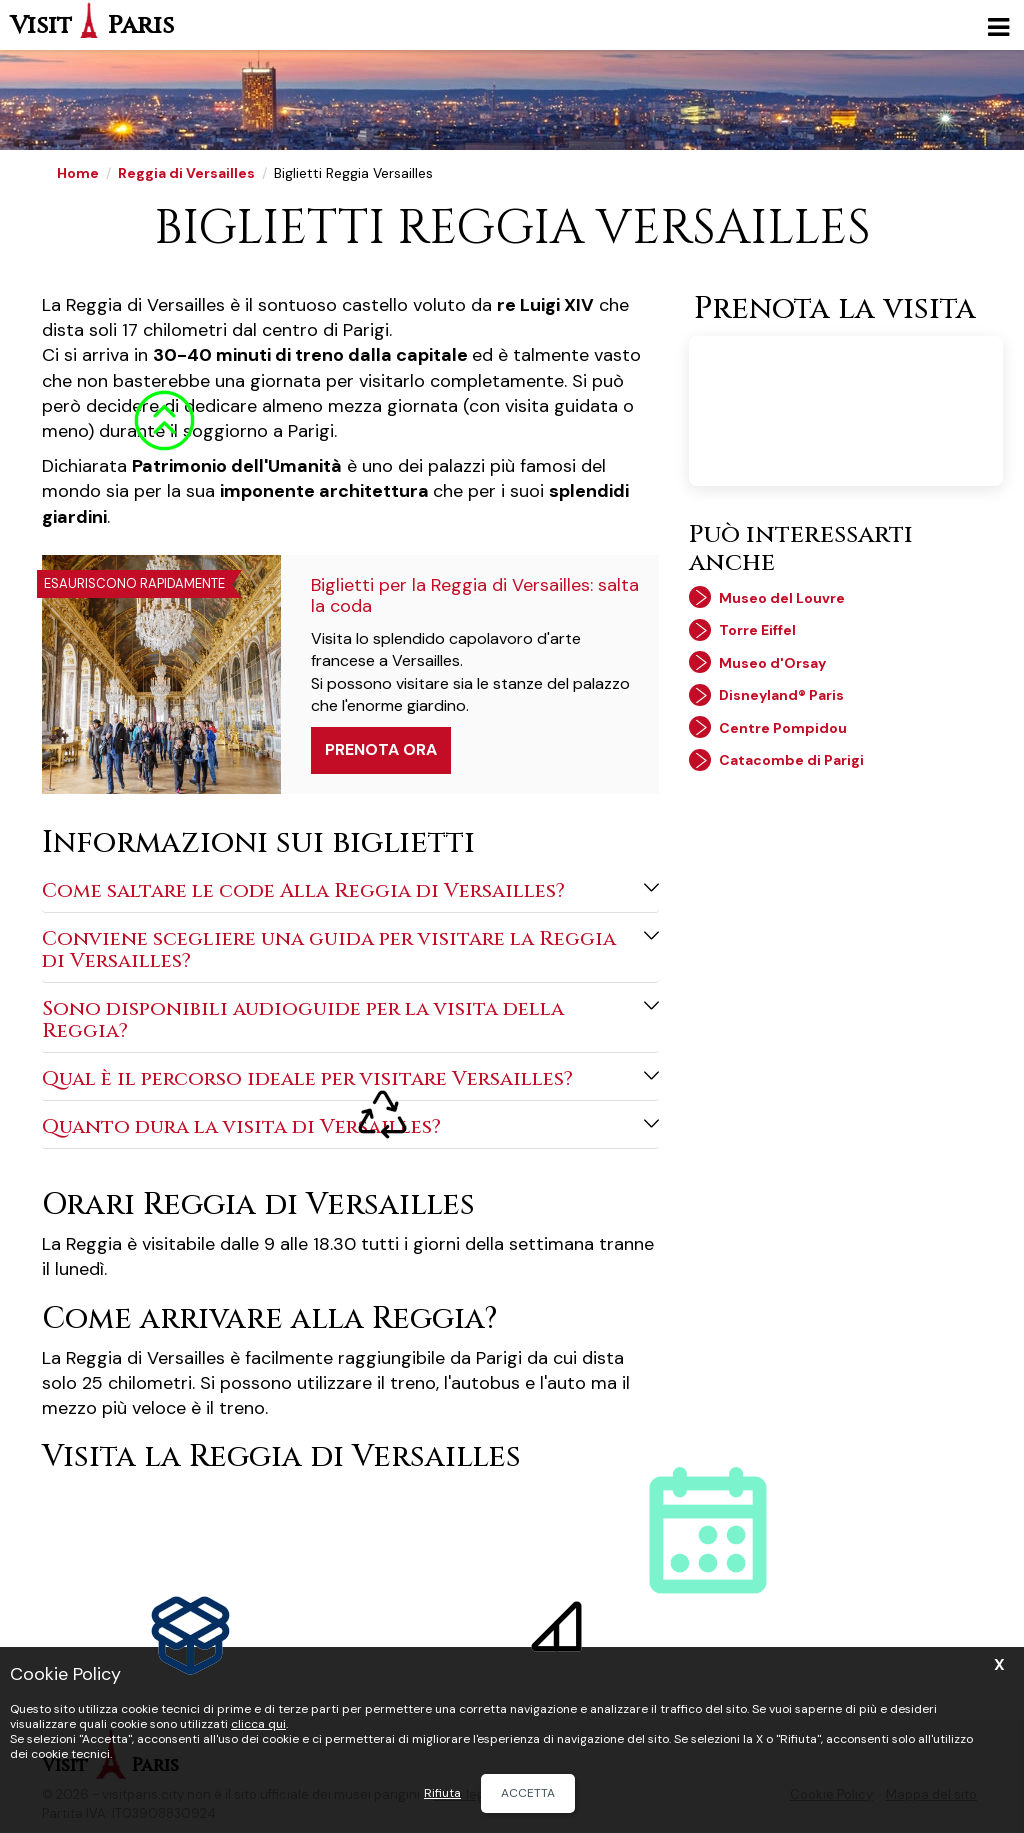  What do you see at coordinates (382, 1114) in the screenshot?
I see `recycle or move item to trash` at bounding box center [382, 1114].